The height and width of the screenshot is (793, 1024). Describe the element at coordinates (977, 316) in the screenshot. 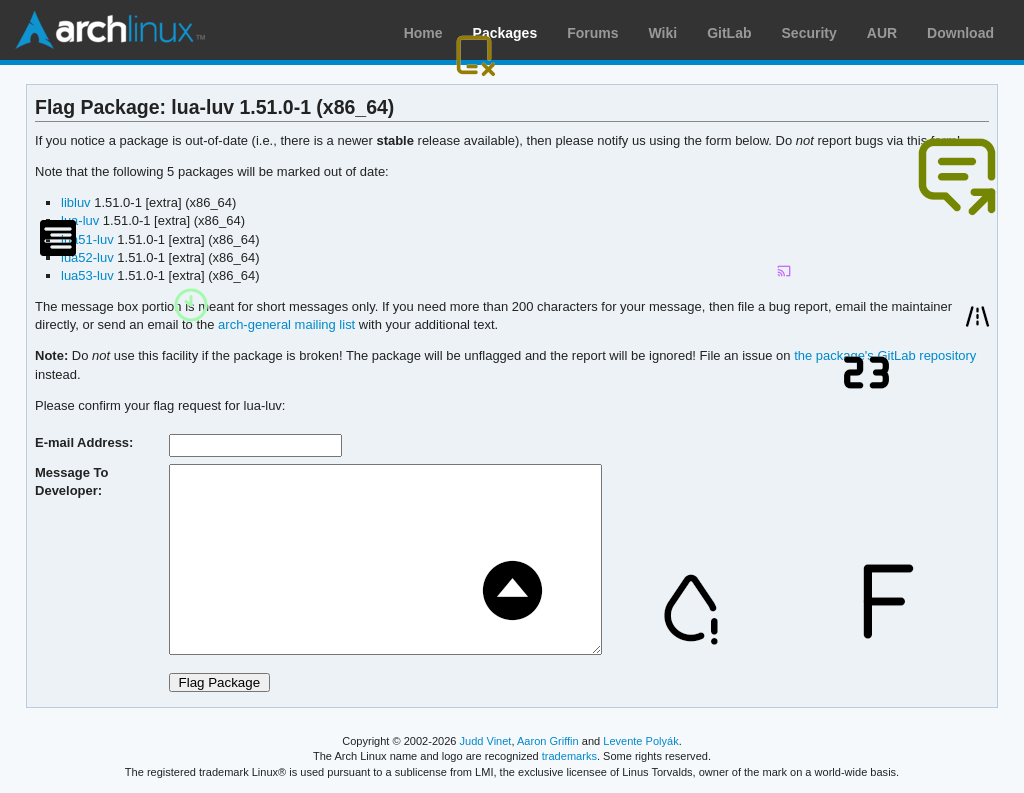

I see `view directions or navigation` at that location.